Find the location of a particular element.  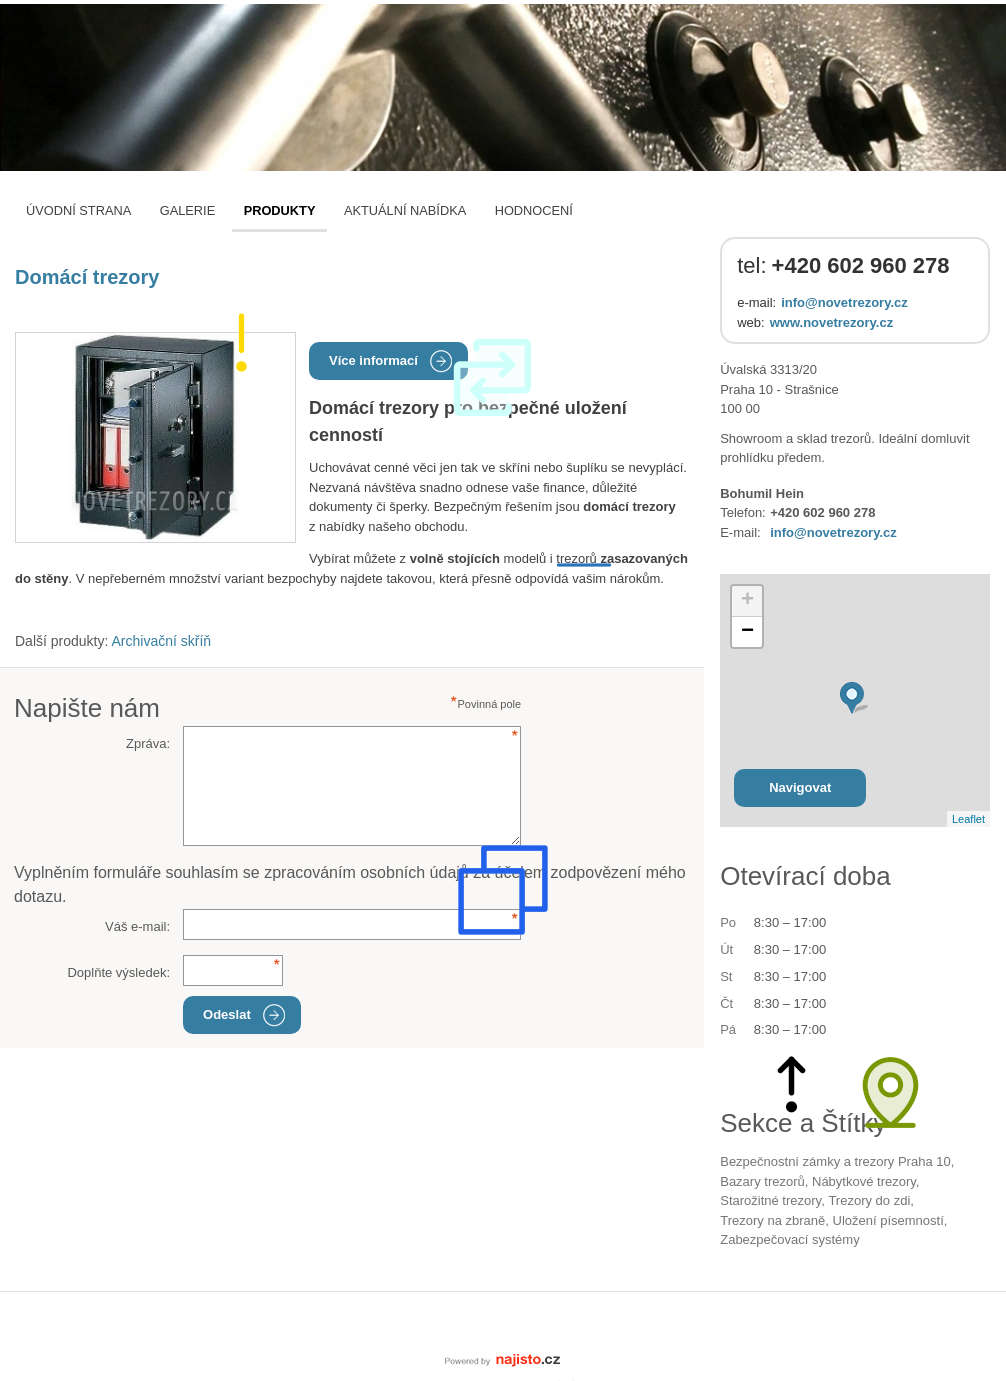

view location on map is located at coordinates (890, 1092).